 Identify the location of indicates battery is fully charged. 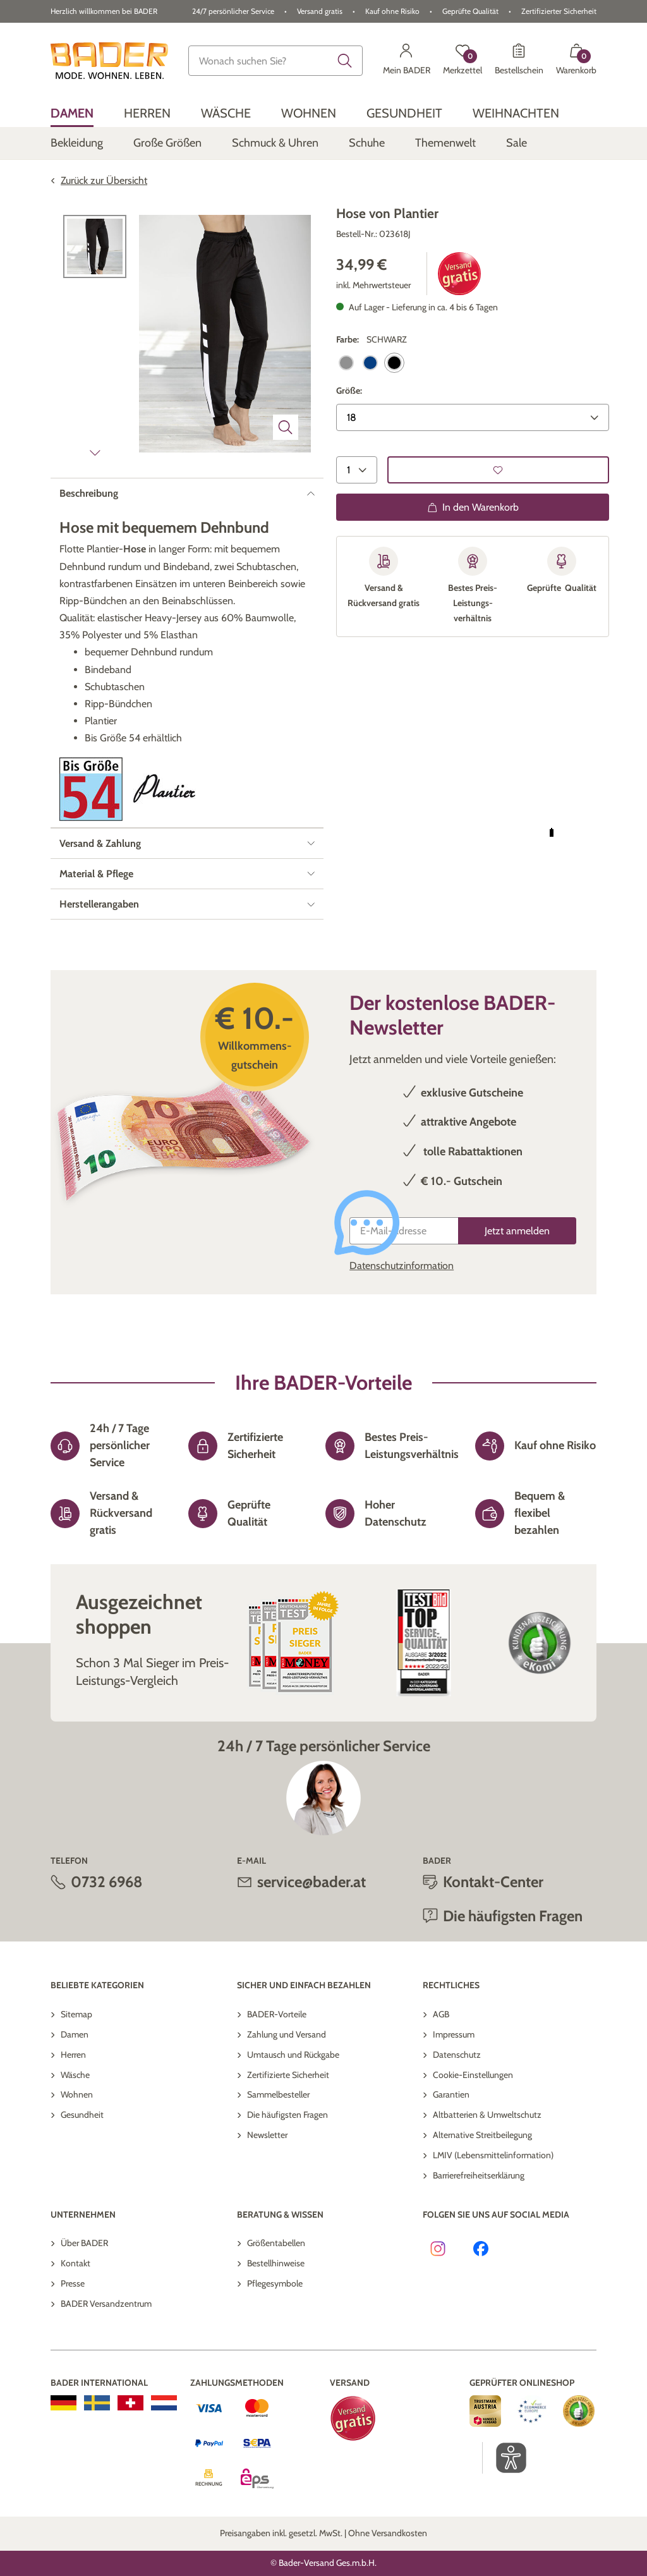
(552, 832).